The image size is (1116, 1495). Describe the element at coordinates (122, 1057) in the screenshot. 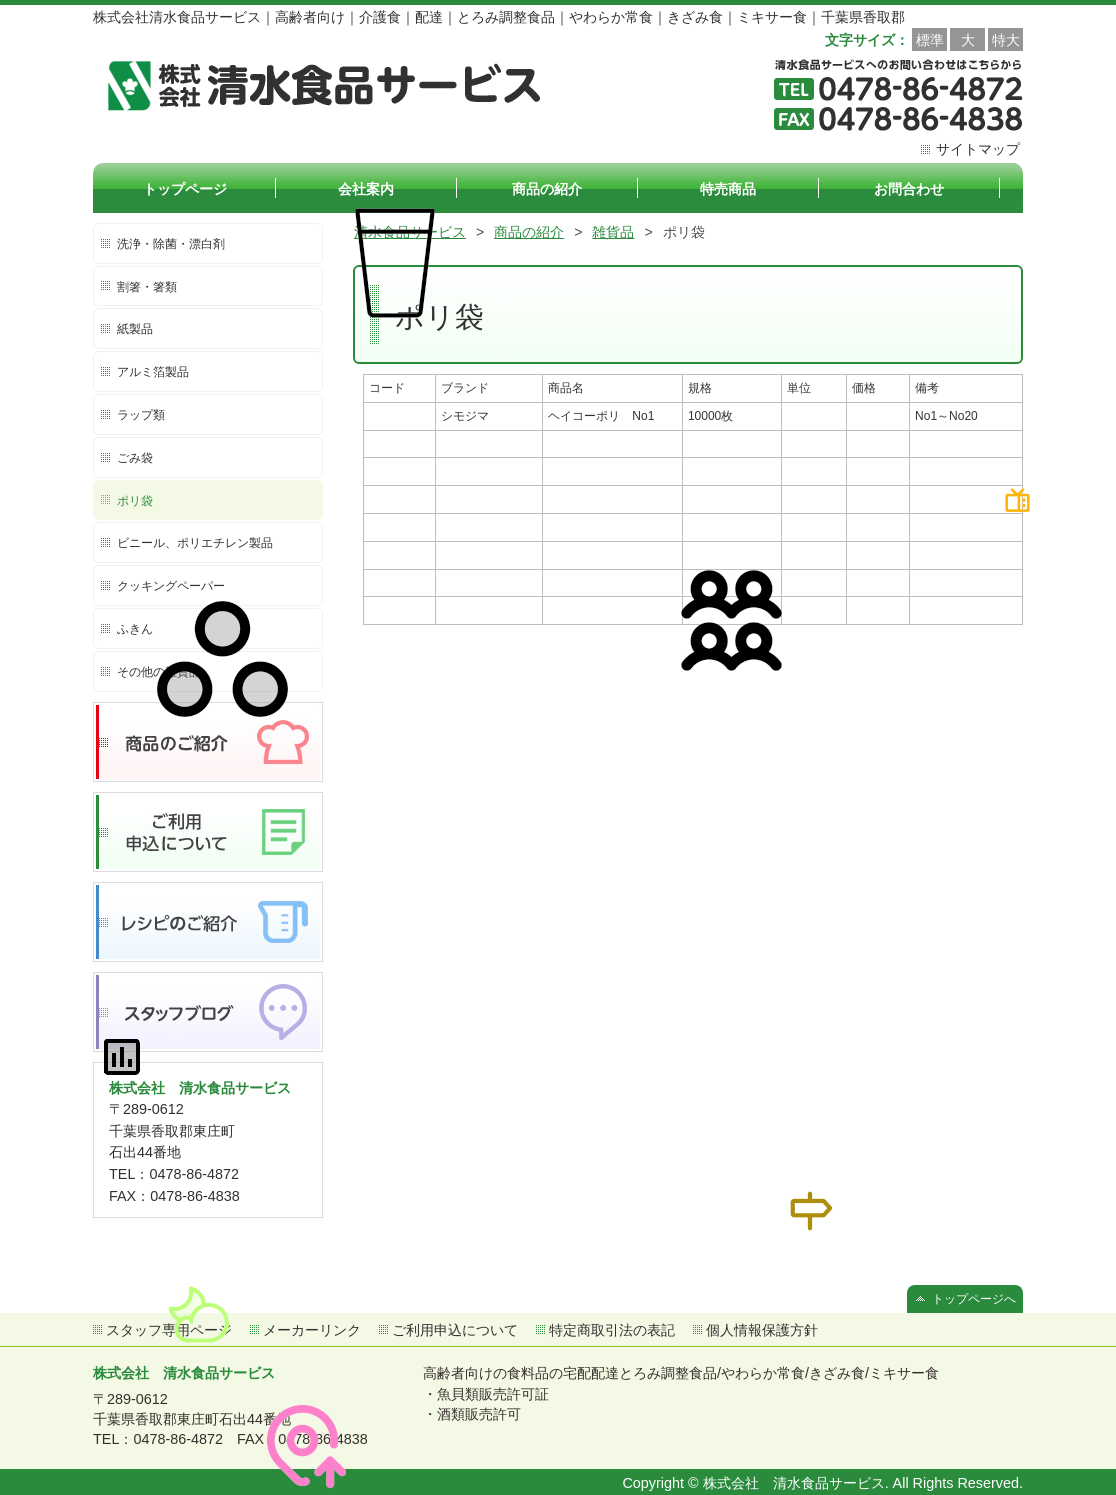

I see `view poll results` at that location.